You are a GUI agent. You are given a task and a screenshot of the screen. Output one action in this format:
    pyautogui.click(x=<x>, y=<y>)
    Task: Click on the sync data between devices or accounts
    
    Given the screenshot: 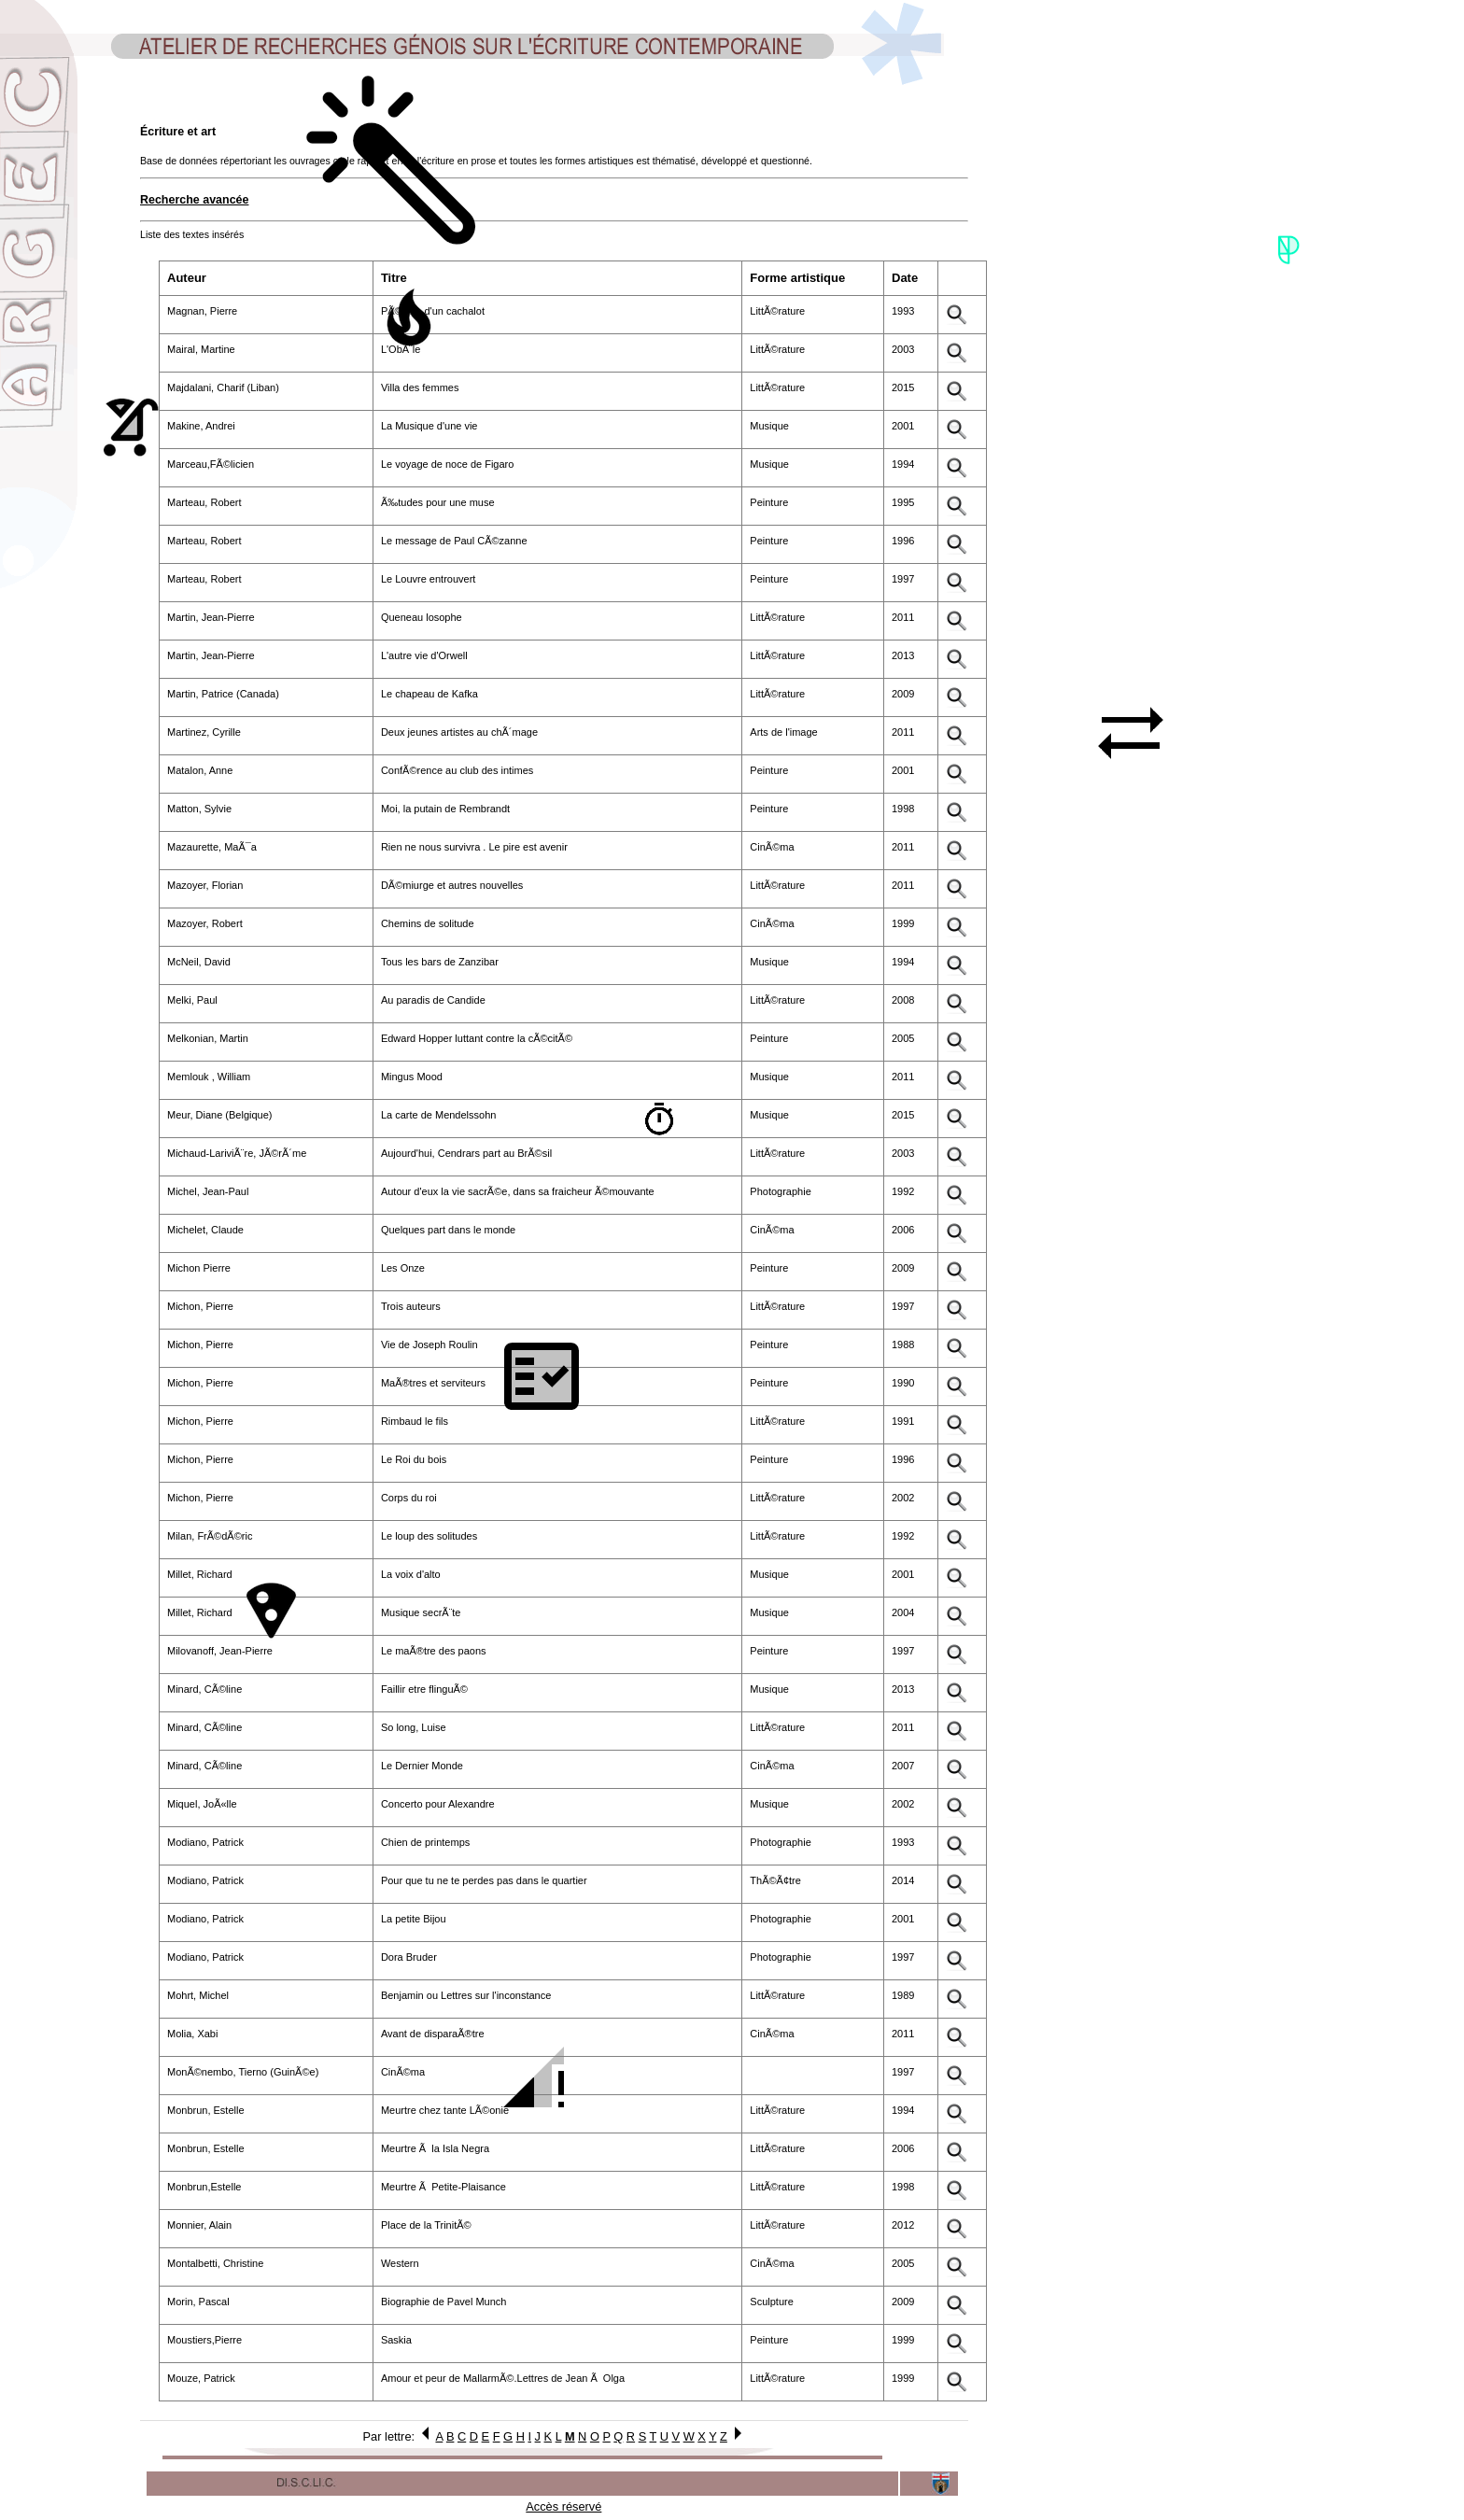 What is the action you would take?
    pyautogui.click(x=1131, y=733)
    